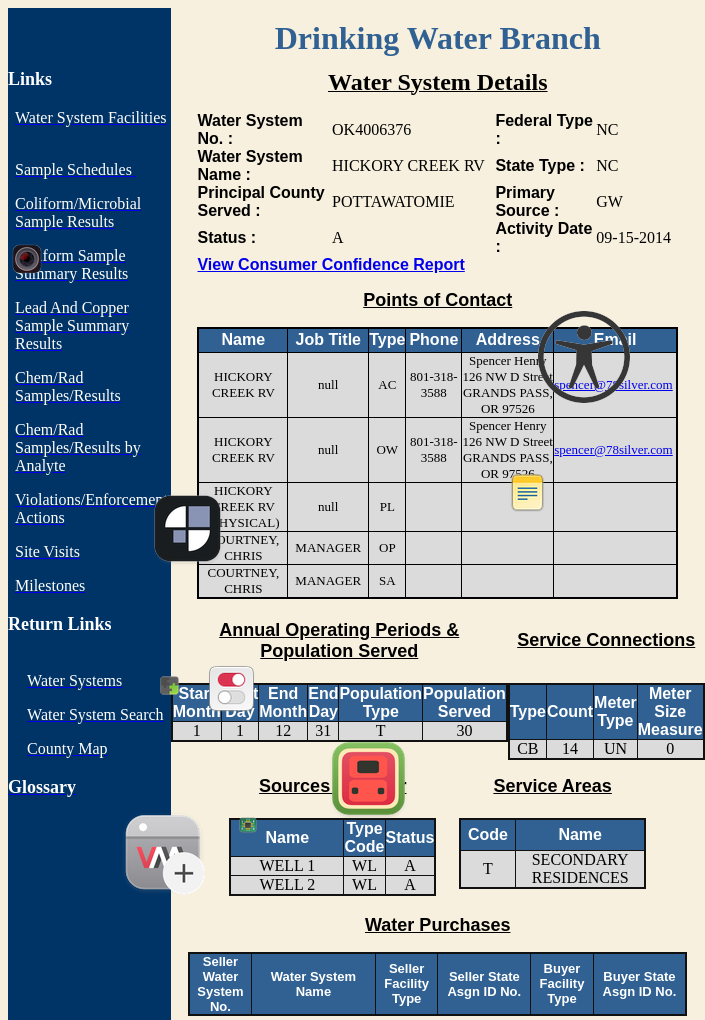 The width and height of the screenshot is (705, 1020). I want to click on open cpu-x system monitoring app, so click(248, 825).